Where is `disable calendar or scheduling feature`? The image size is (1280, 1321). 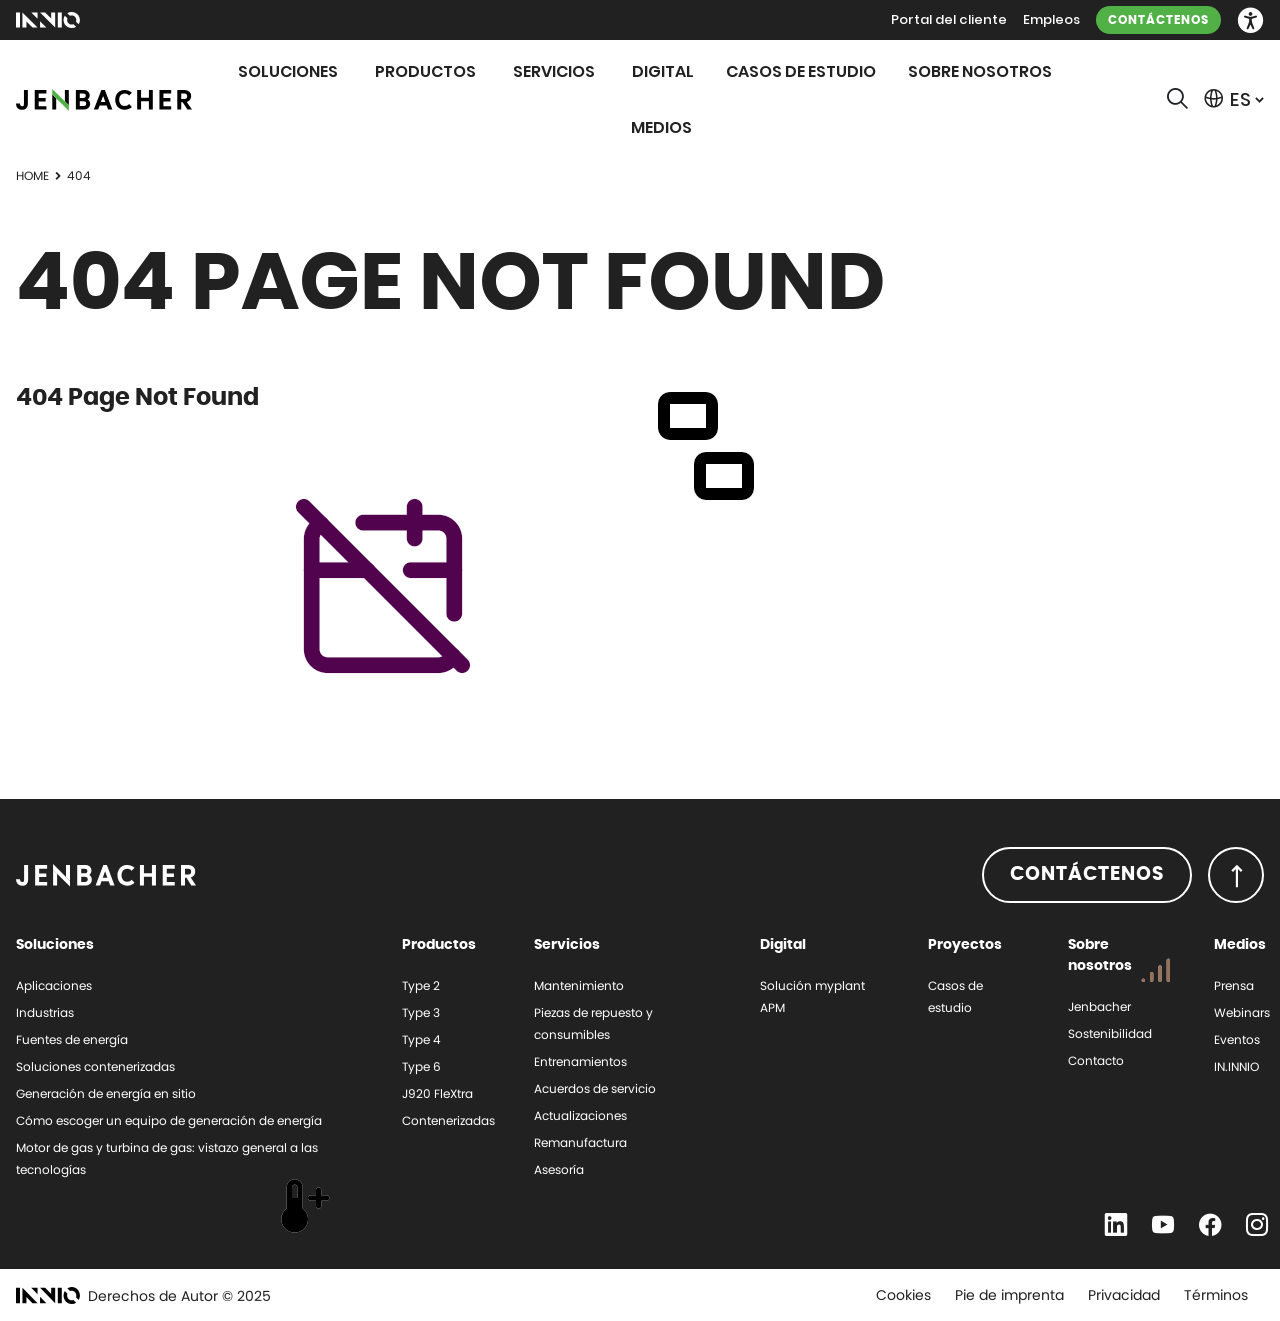 disable calendar or scheduling feature is located at coordinates (383, 586).